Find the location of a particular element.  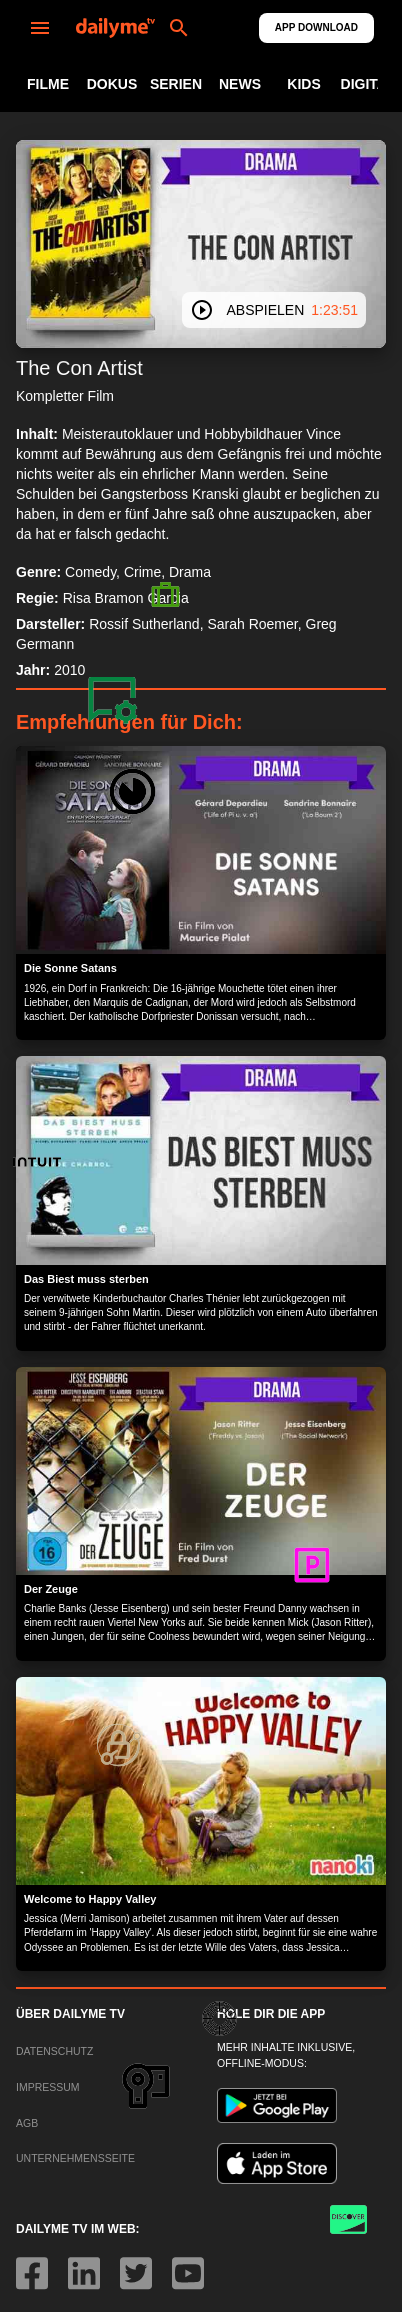

intuit company logo is located at coordinates (37, 1162).